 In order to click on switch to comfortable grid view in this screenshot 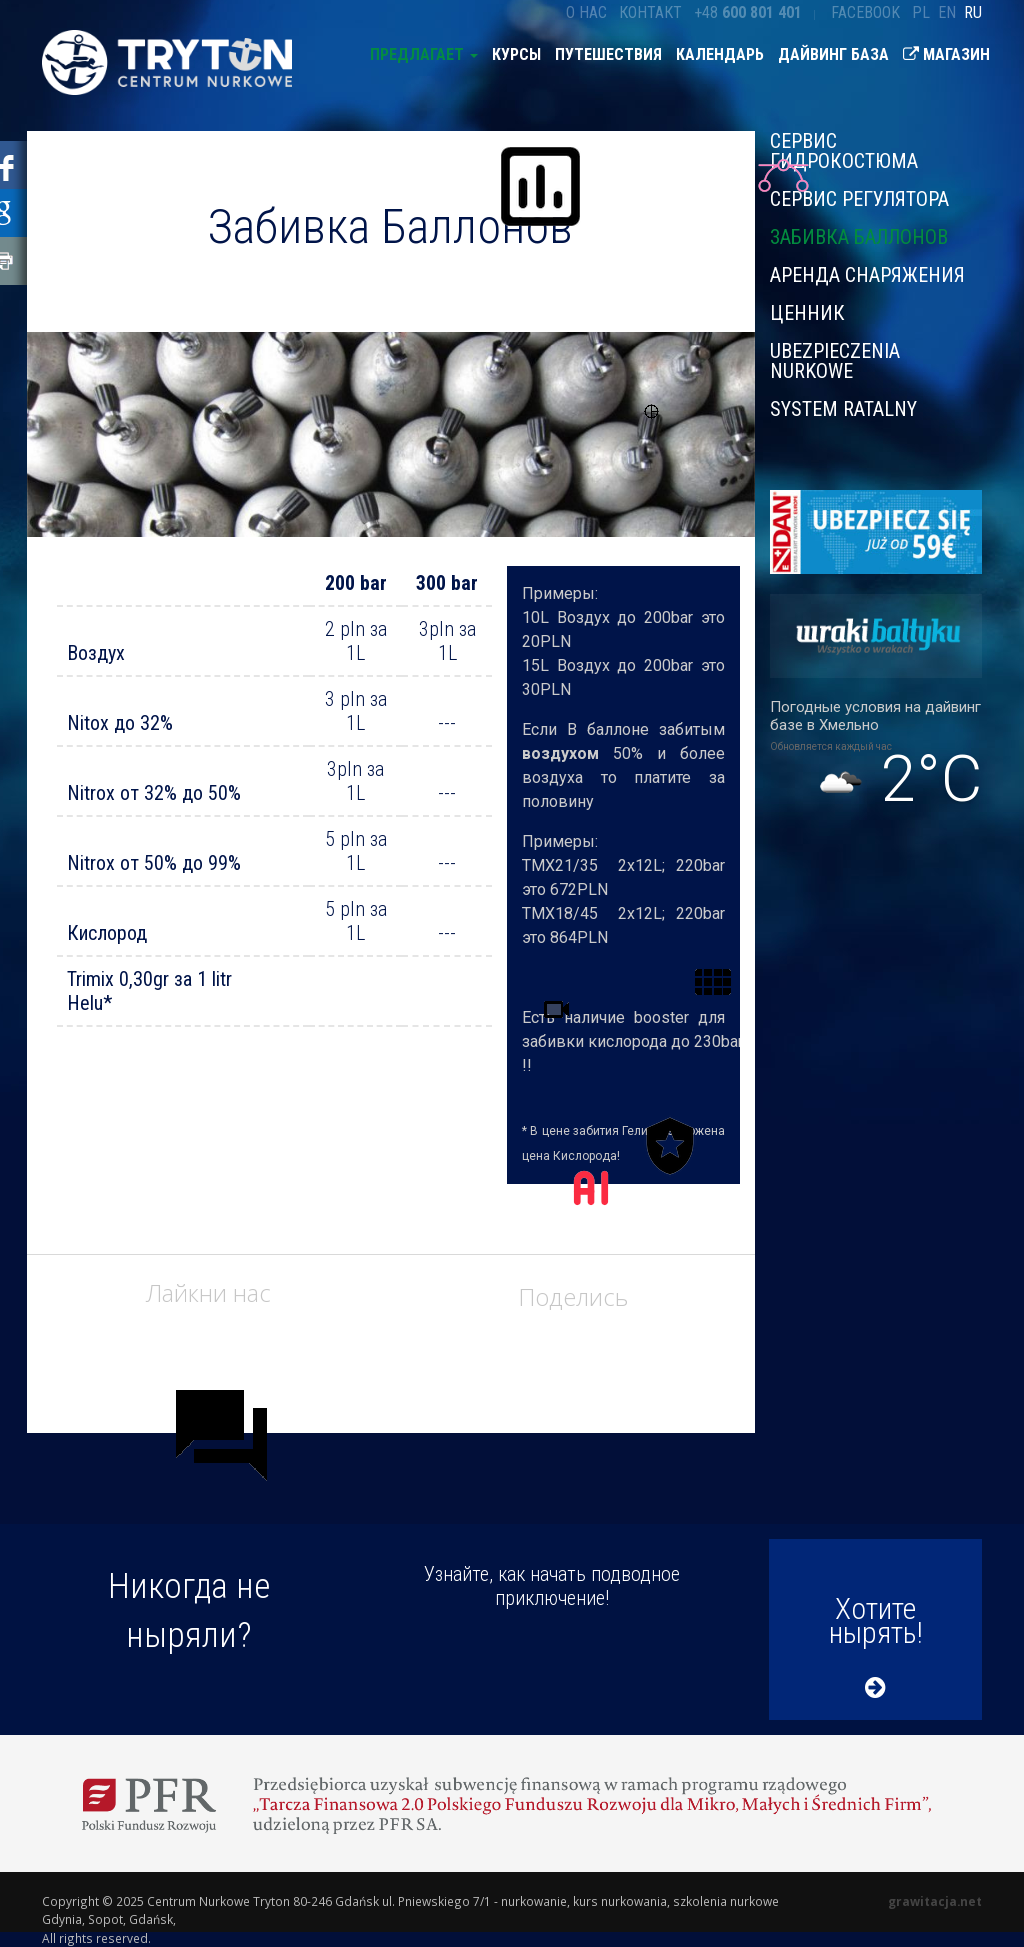, I will do `click(712, 982)`.